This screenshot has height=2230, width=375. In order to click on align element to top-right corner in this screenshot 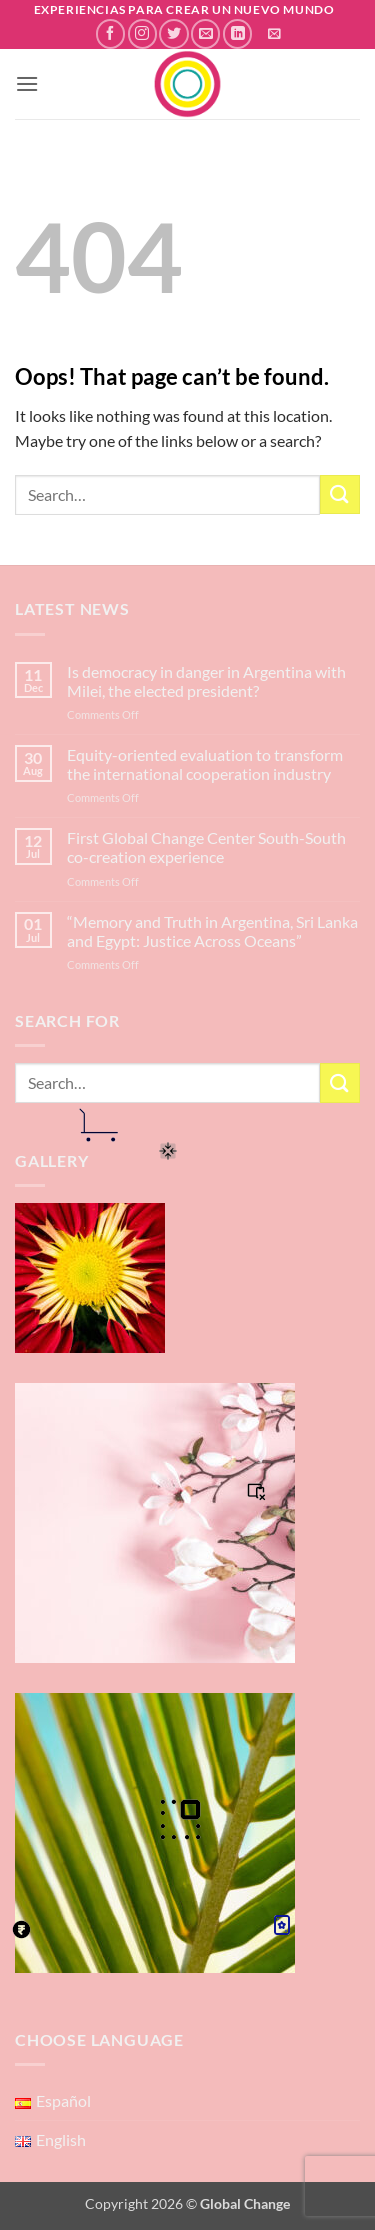, I will do `click(180, 1819)`.